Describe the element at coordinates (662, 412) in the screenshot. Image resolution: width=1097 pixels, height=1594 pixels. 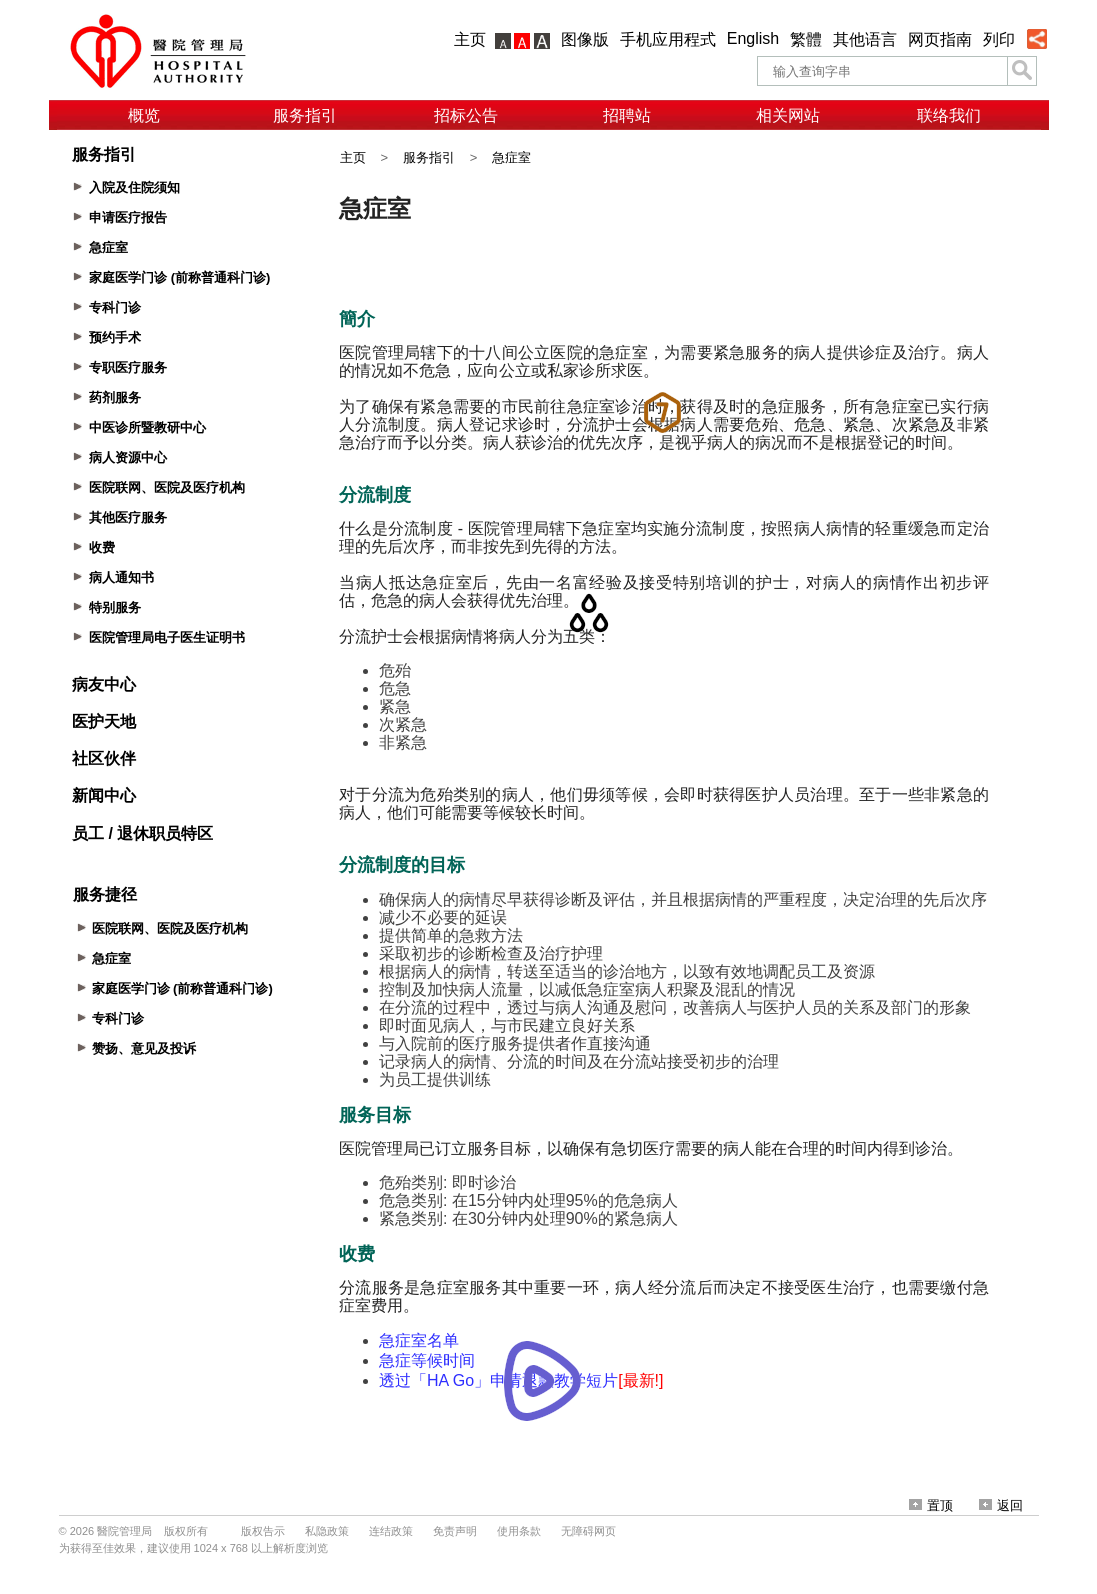
I see `indicates step 7 in a multi-step process` at that location.